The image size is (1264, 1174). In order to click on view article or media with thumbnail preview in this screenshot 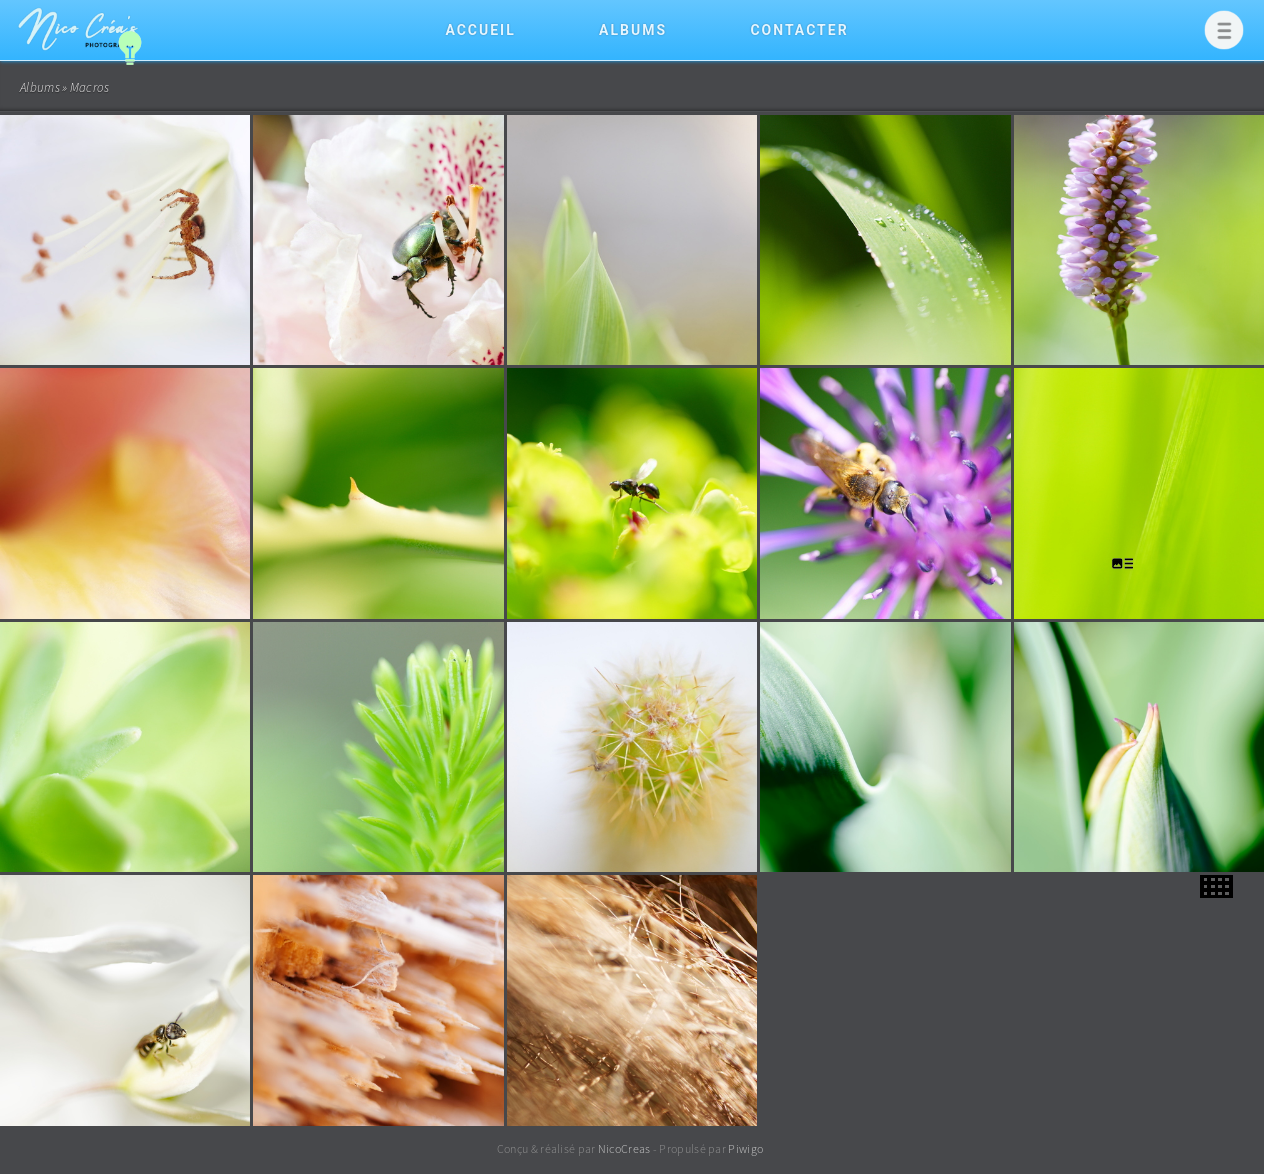, I will do `click(1122, 563)`.